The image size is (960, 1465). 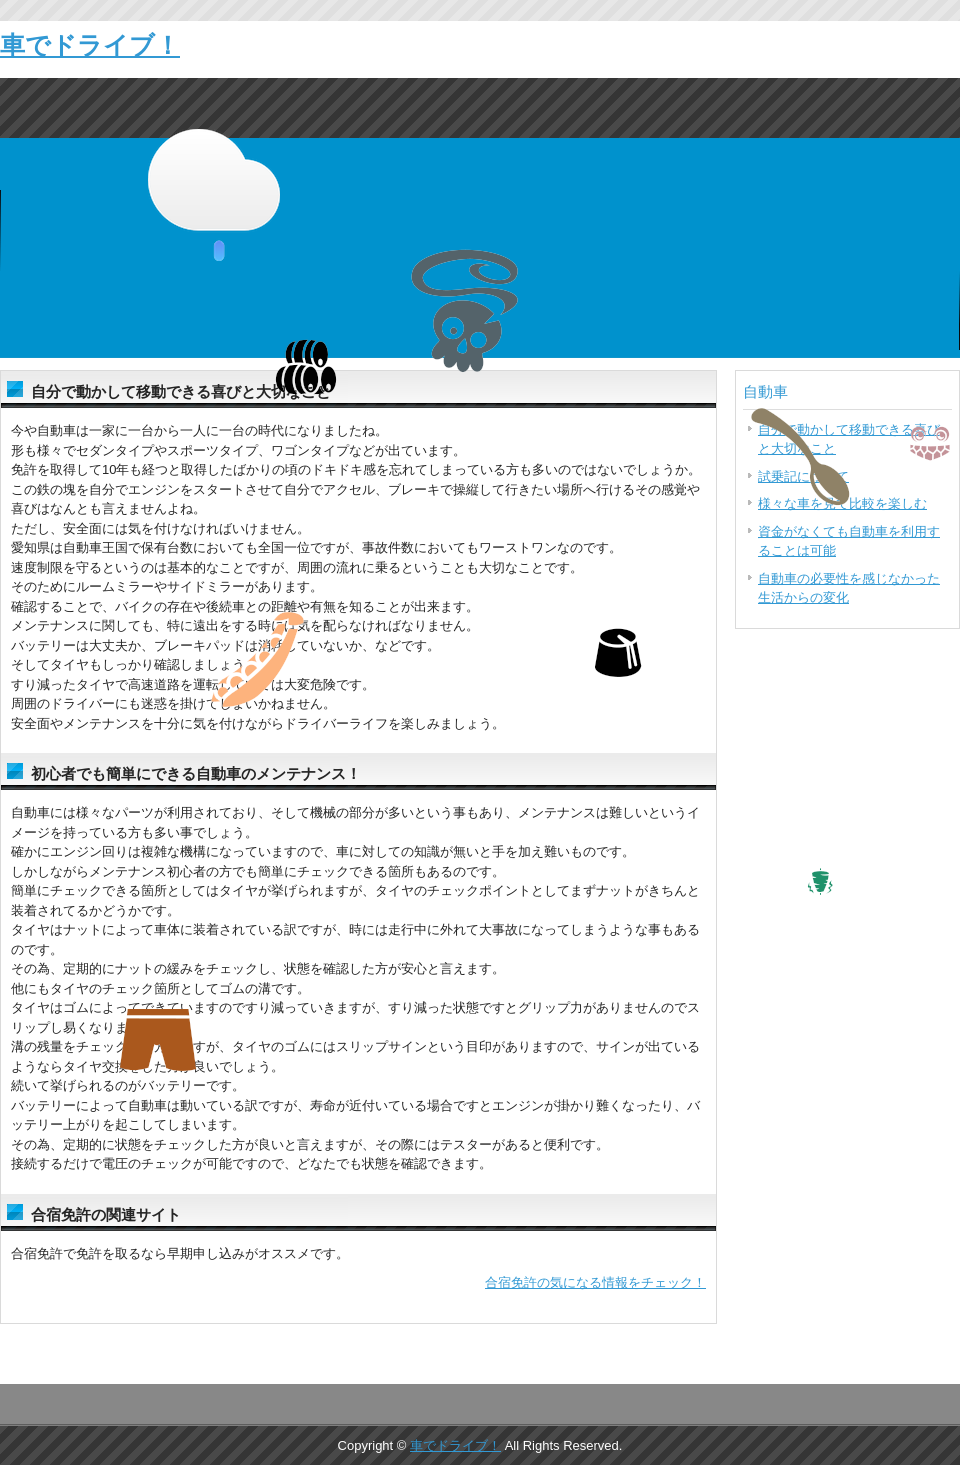 What do you see at coordinates (306, 367) in the screenshot?
I see `access wine cellar or barrel storage inventory` at bounding box center [306, 367].